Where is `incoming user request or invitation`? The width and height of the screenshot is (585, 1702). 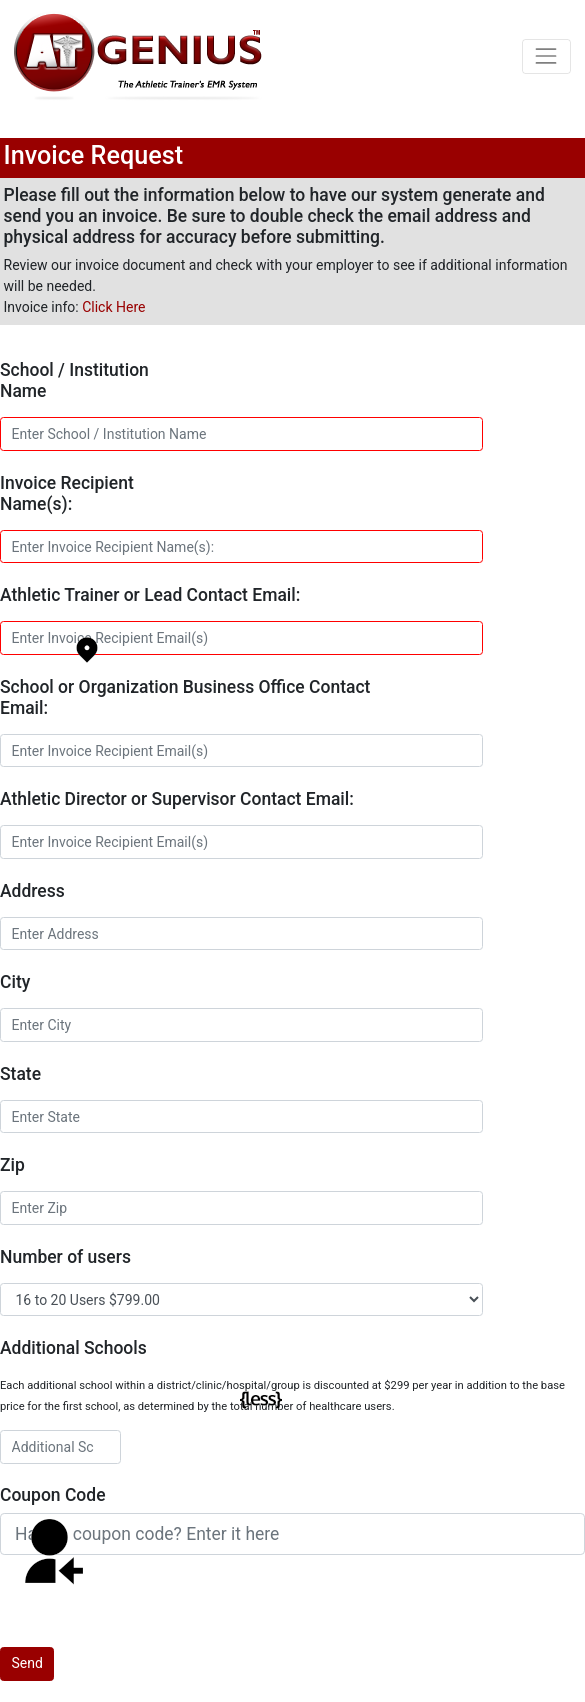 incoming user request or invitation is located at coordinates (49, 1552).